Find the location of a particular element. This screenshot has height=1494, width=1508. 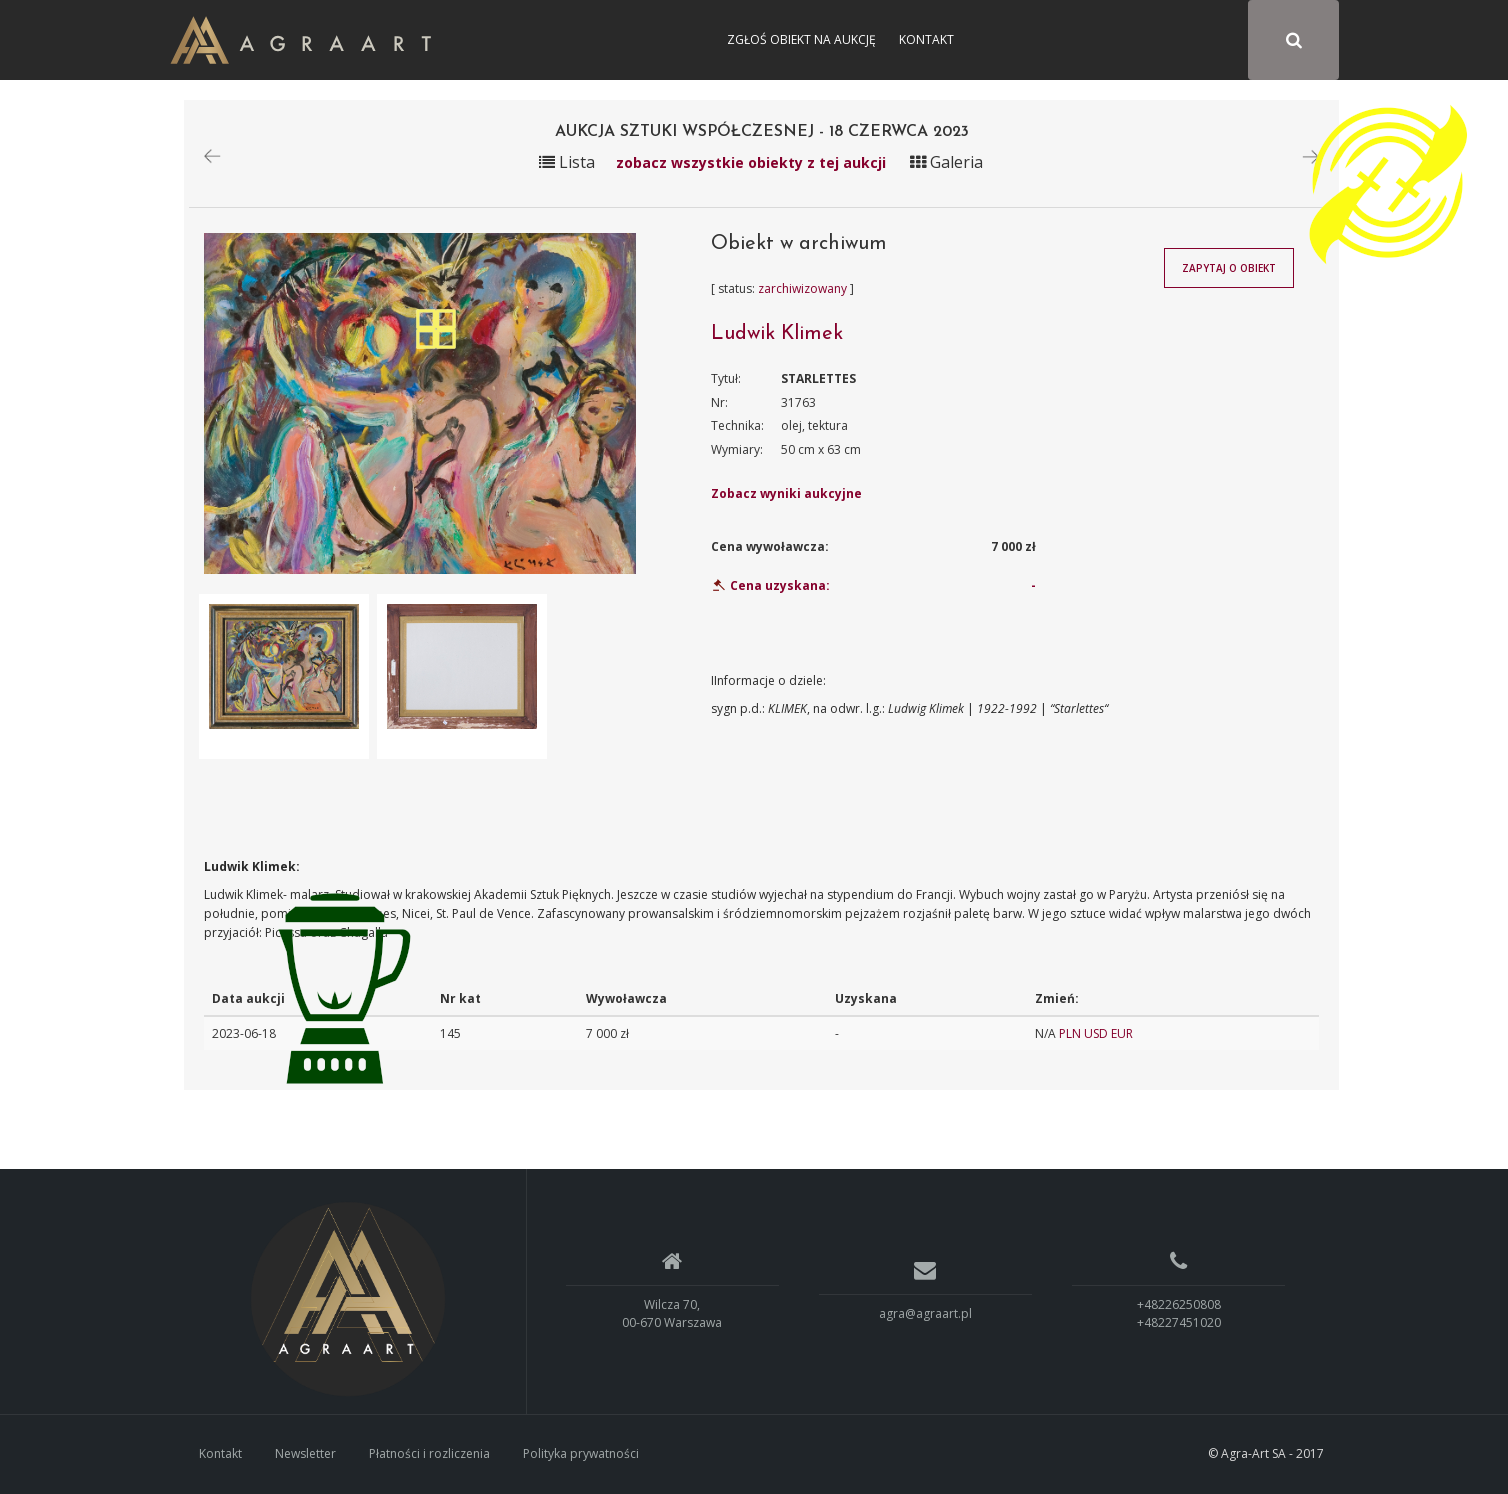

place a brick or building block is located at coordinates (436, 329).